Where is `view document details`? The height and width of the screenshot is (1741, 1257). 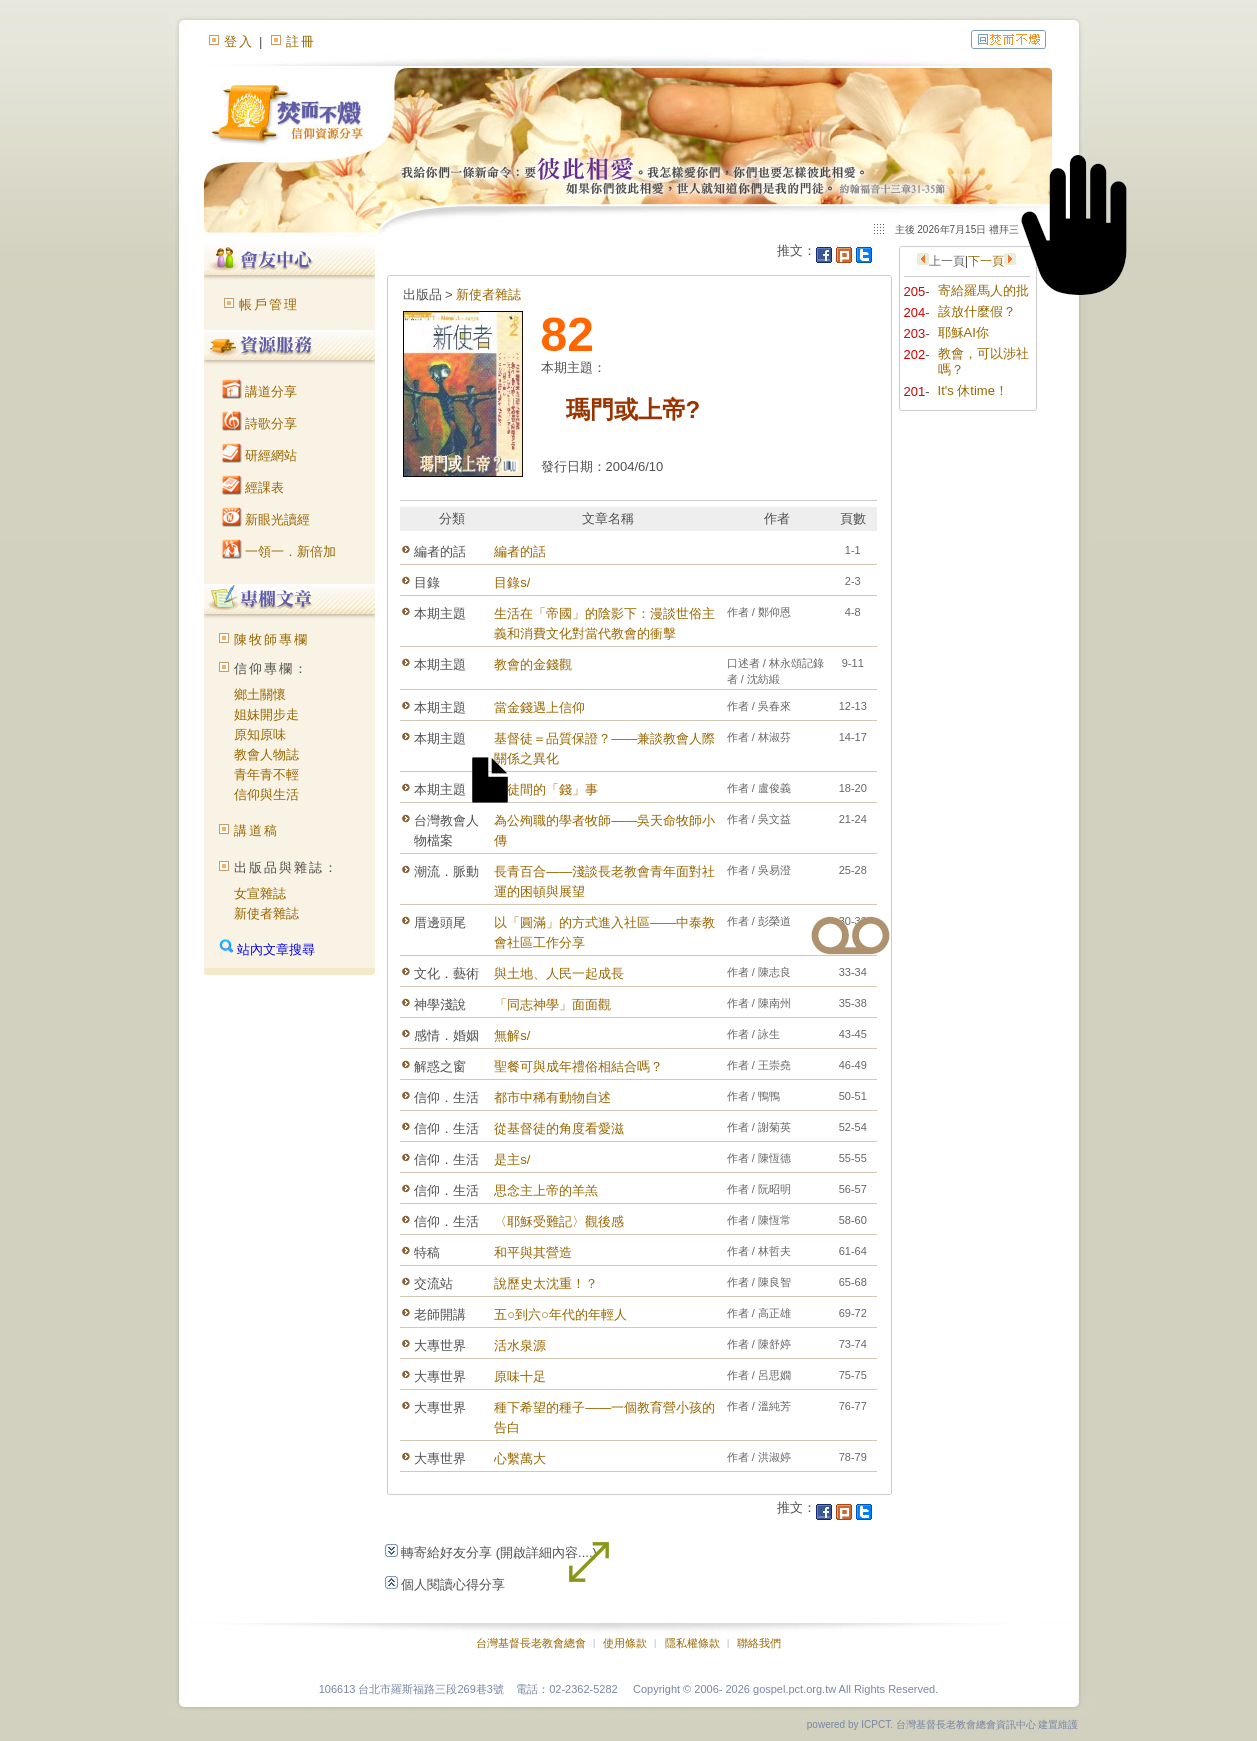 view document details is located at coordinates (490, 780).